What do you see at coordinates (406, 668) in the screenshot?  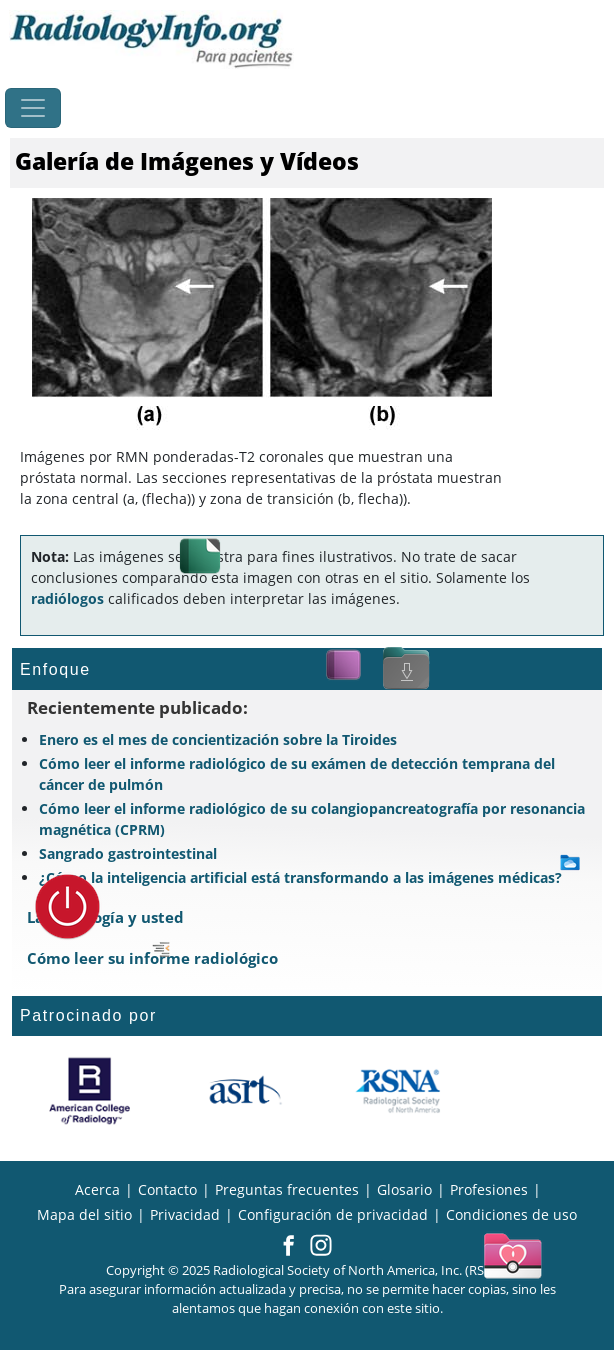 I see `access your downloads folder` at bounding box center [406, 668].